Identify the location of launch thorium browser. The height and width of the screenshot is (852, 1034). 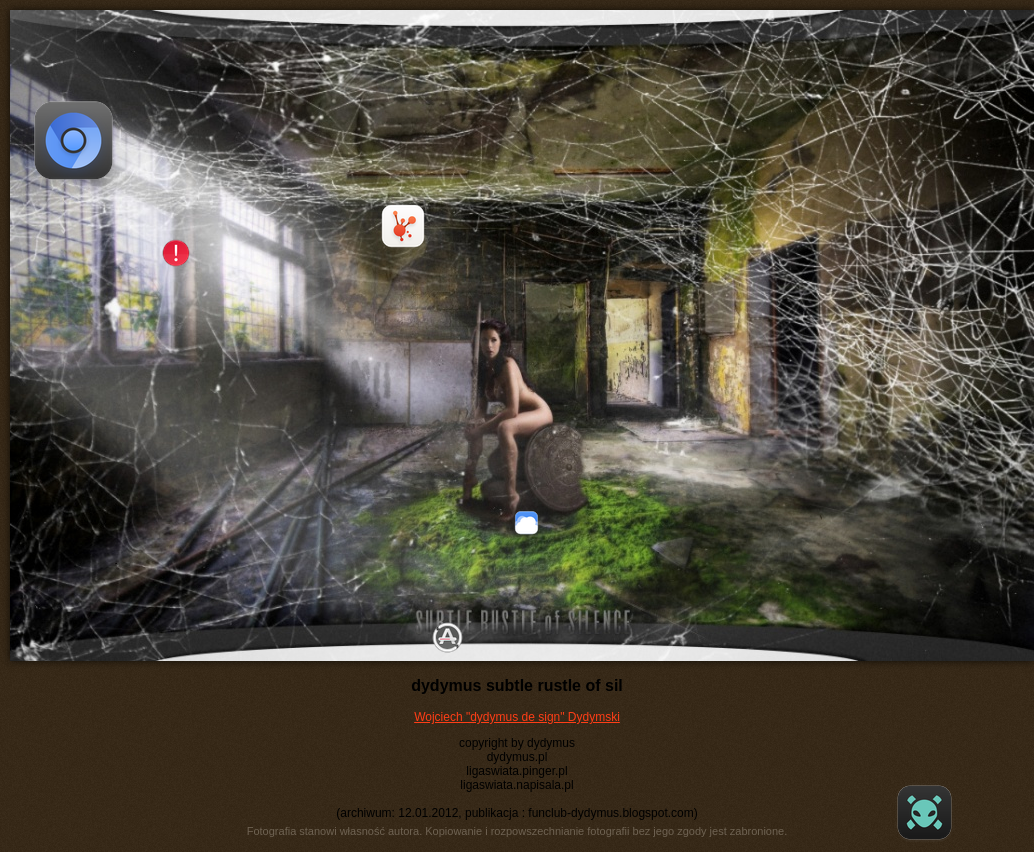
(73, 140).